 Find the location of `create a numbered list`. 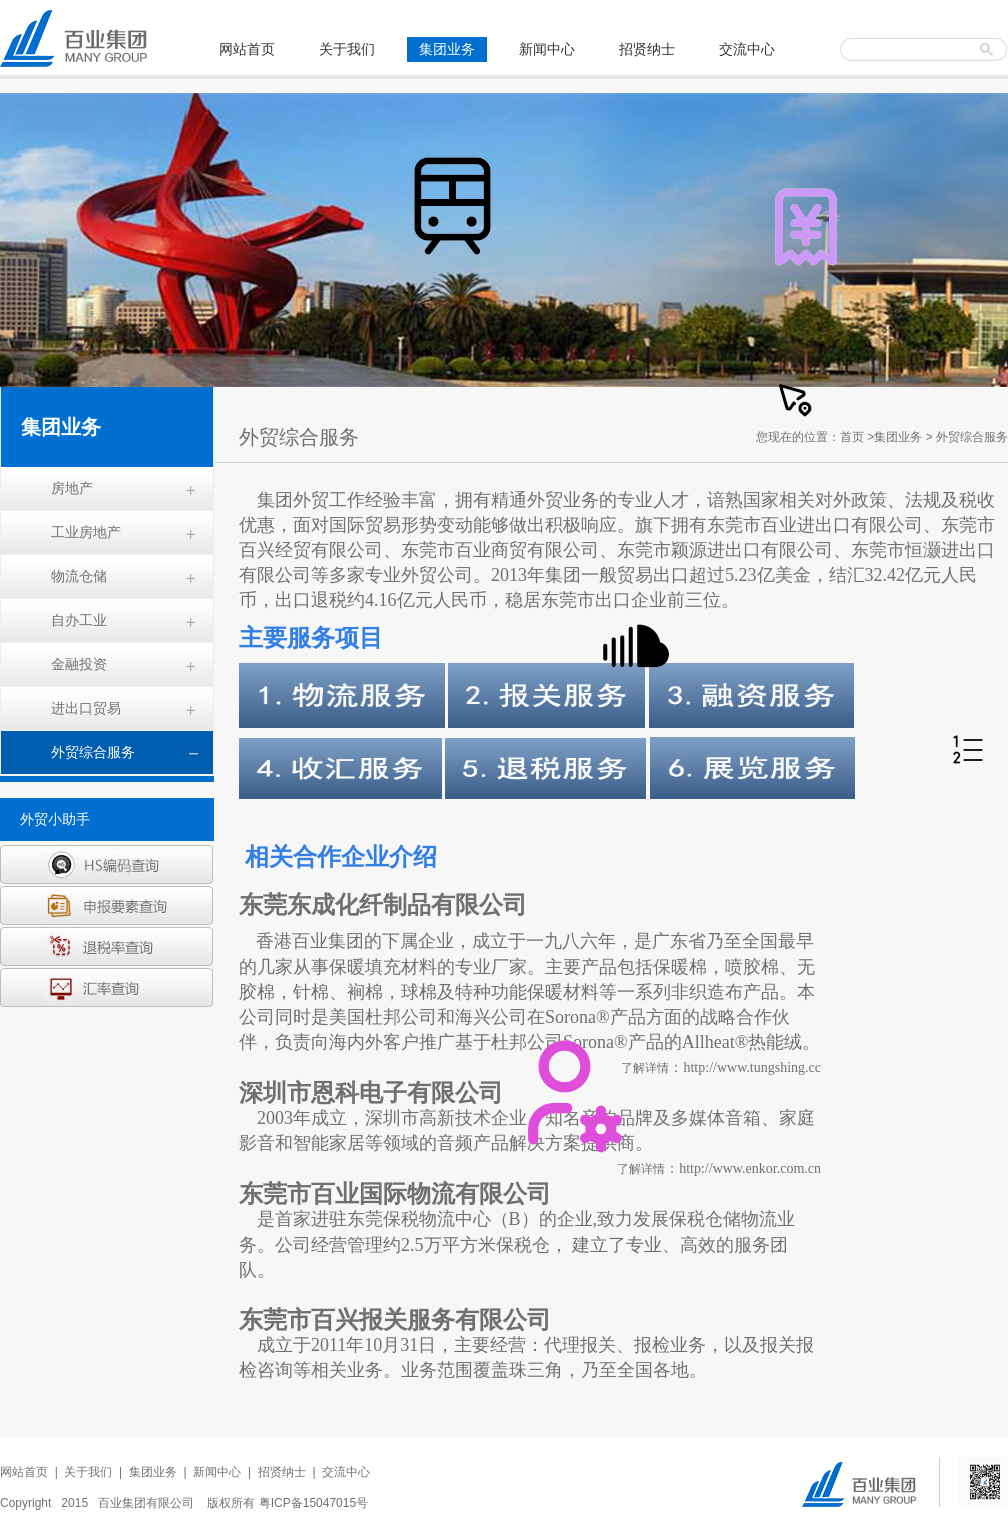

create a numbered list is located at coordinates (968, 750).